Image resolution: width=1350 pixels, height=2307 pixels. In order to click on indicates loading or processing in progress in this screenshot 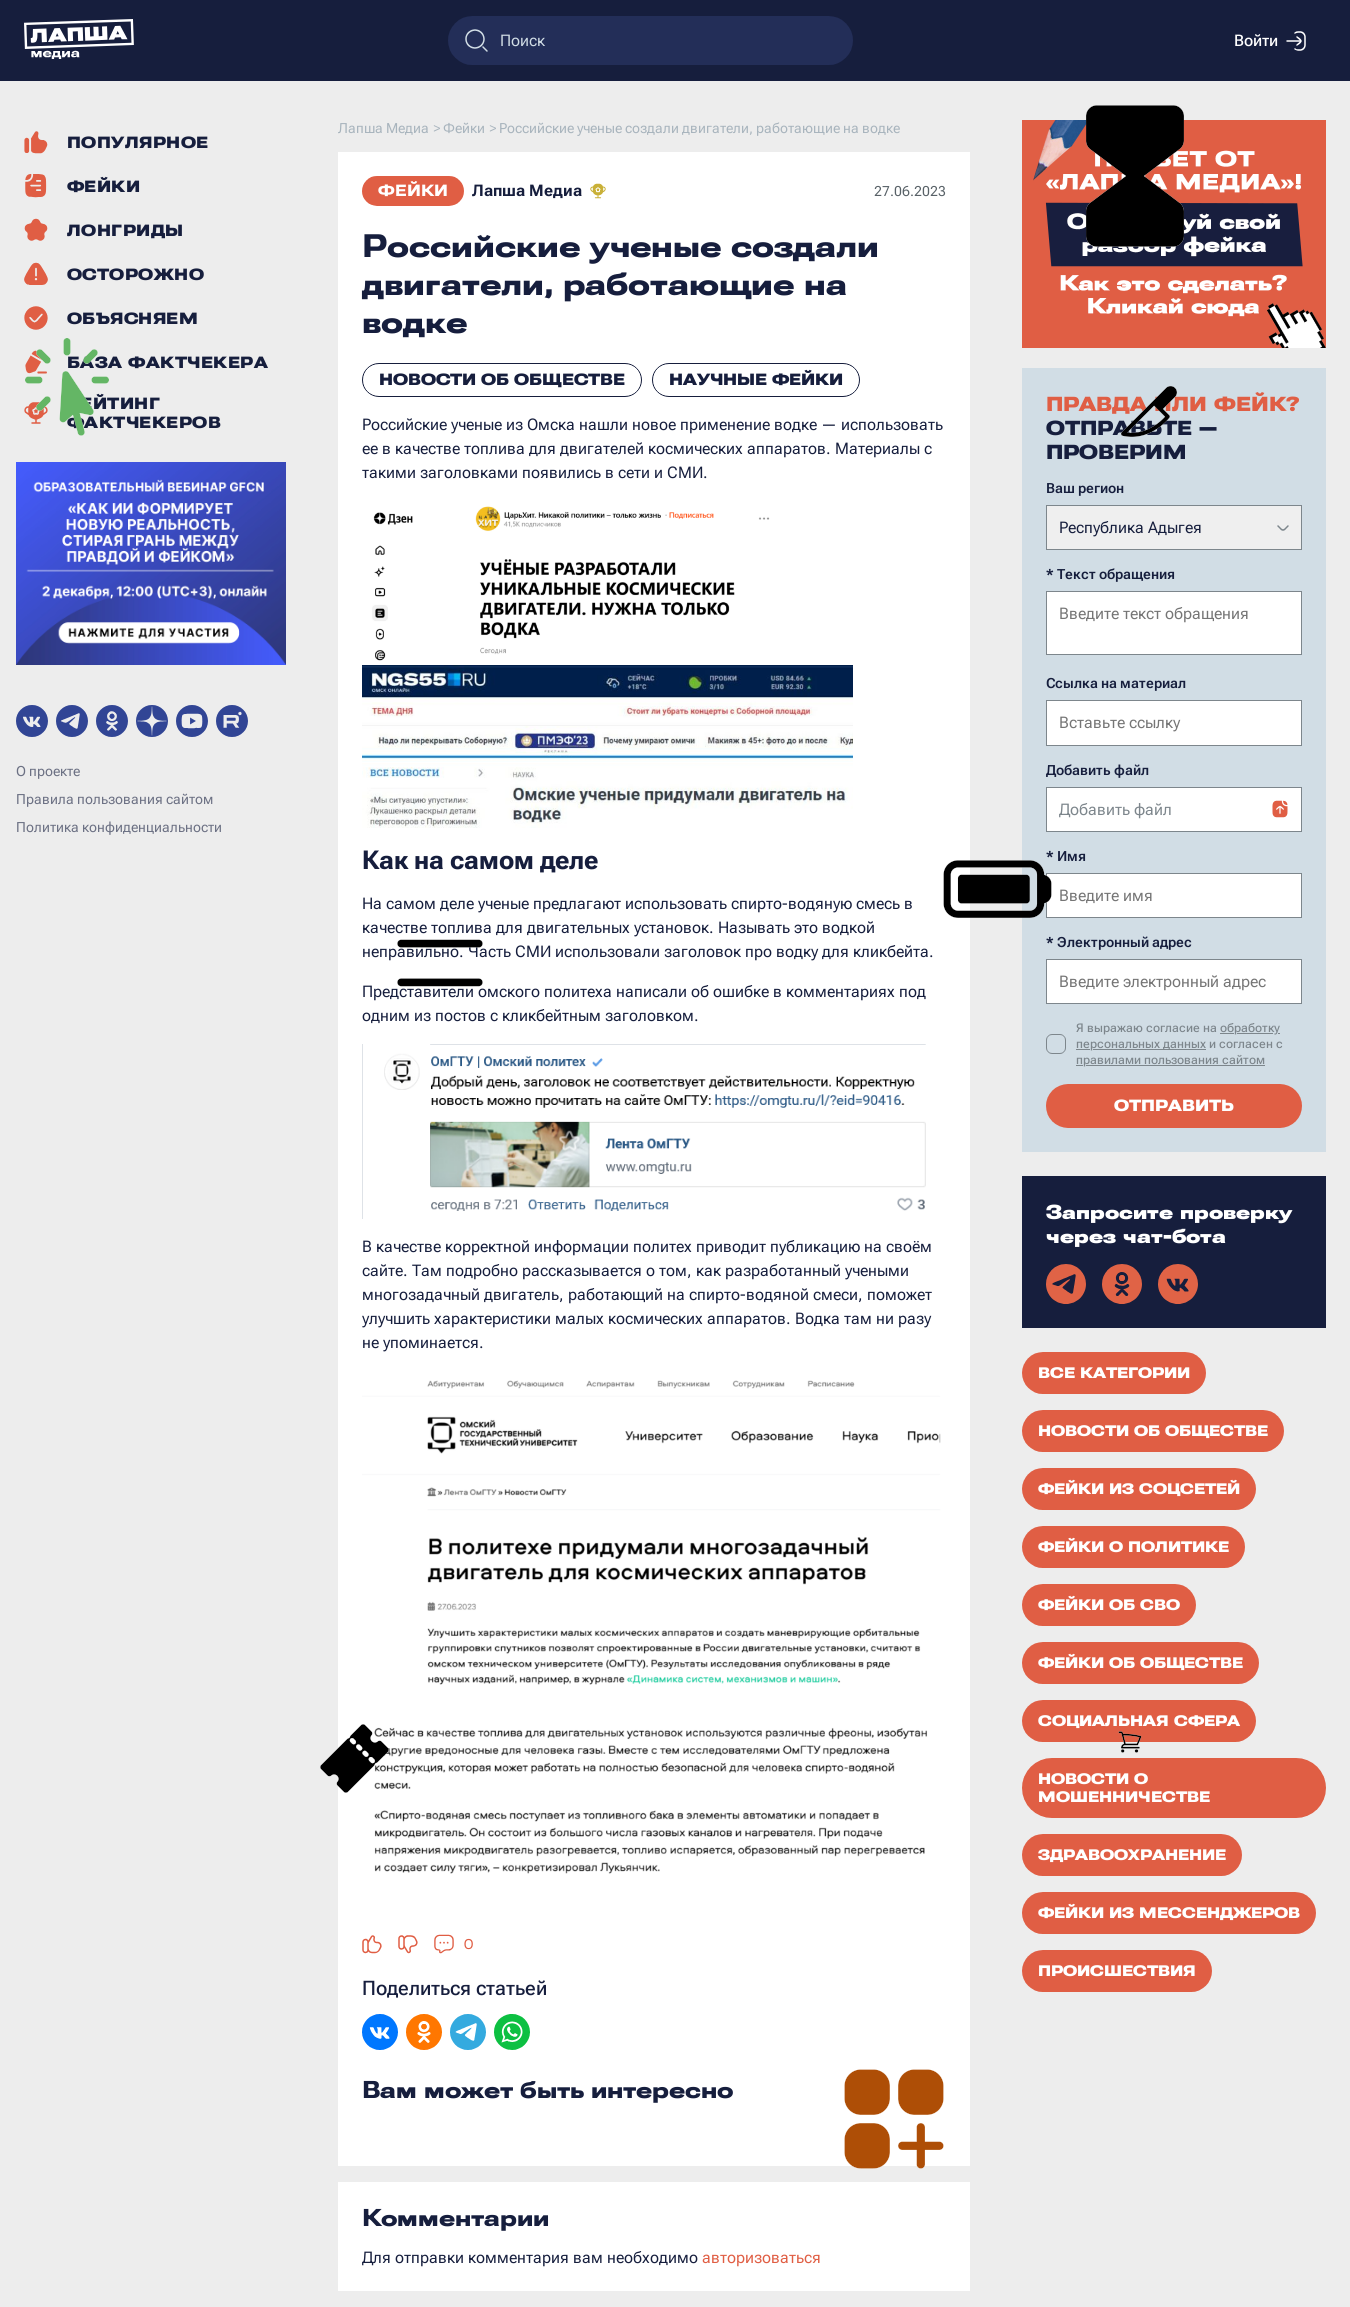, I will do `click(1135, 176)`.